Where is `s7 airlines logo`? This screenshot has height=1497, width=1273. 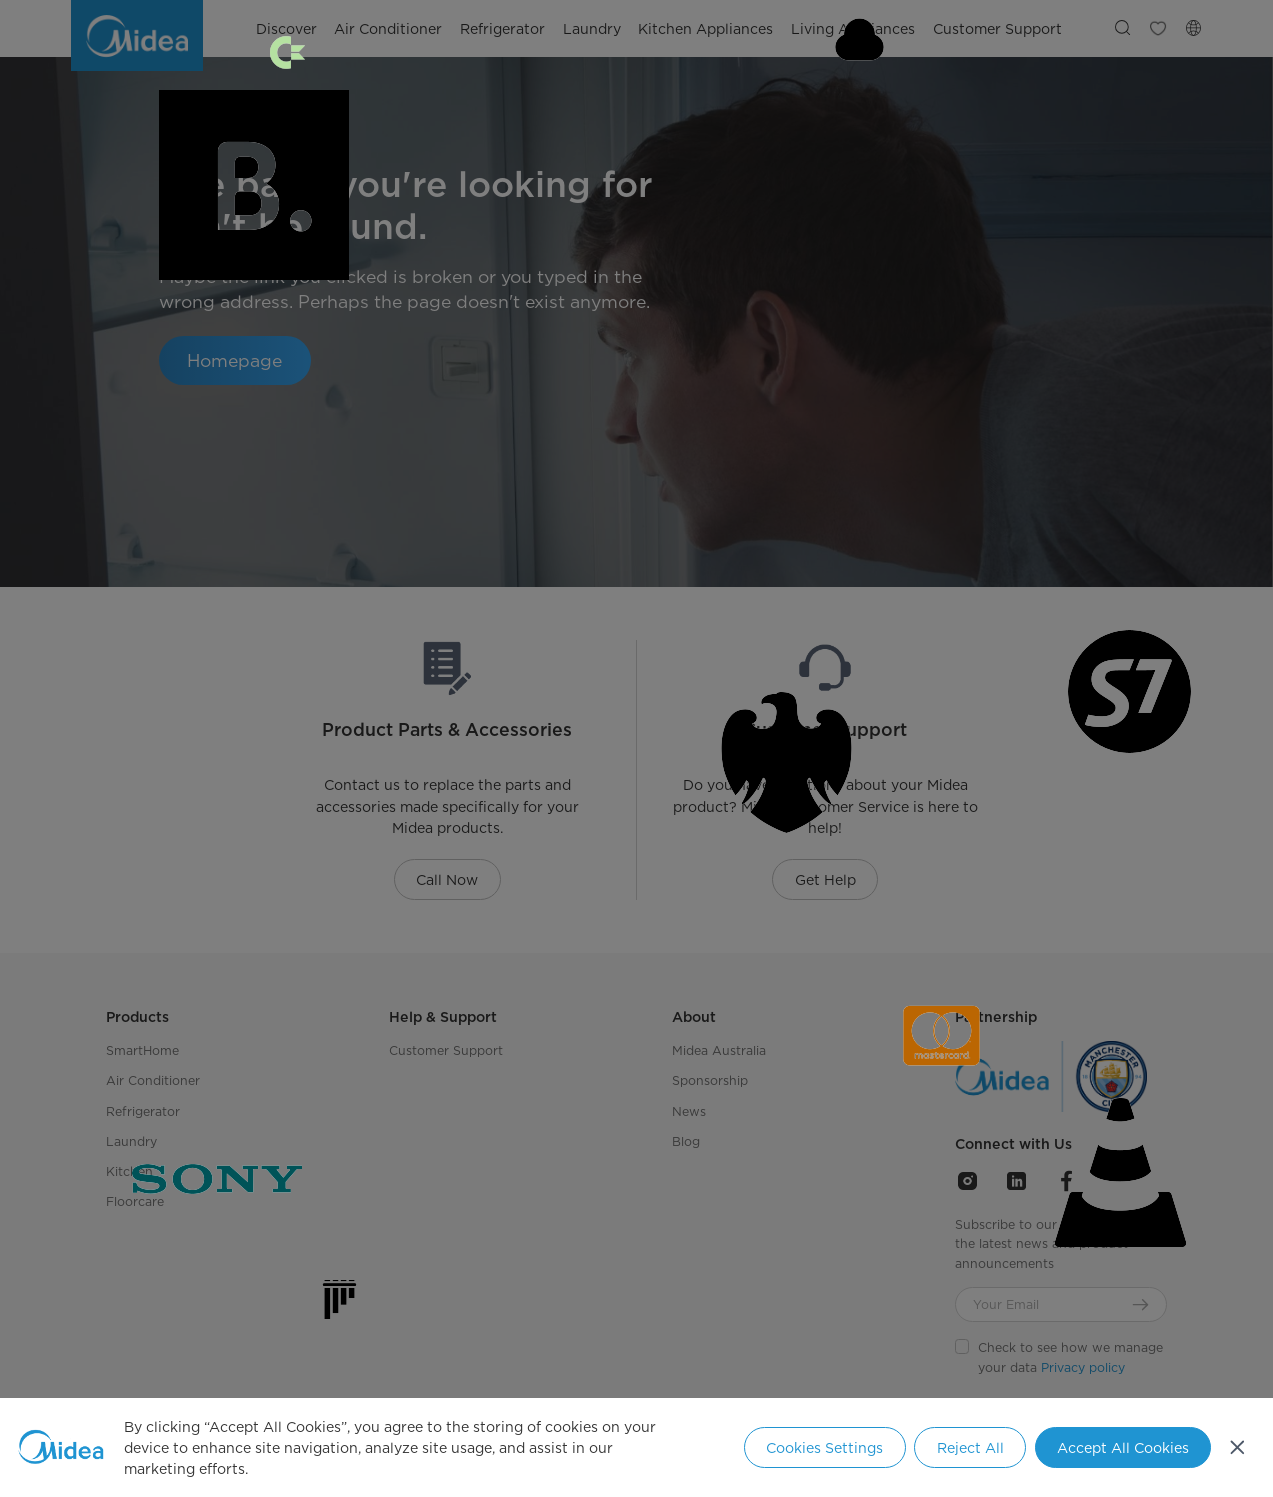
s7 airlines logo is located at coordinates (1129, 691).